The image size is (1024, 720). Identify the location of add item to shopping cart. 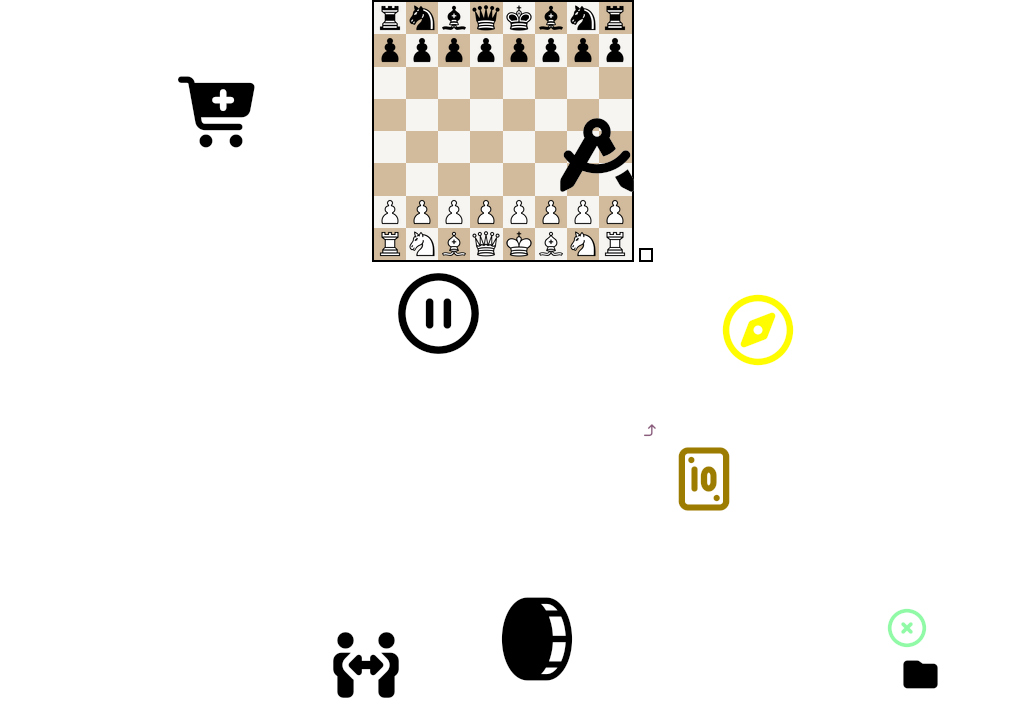
(221, 113).